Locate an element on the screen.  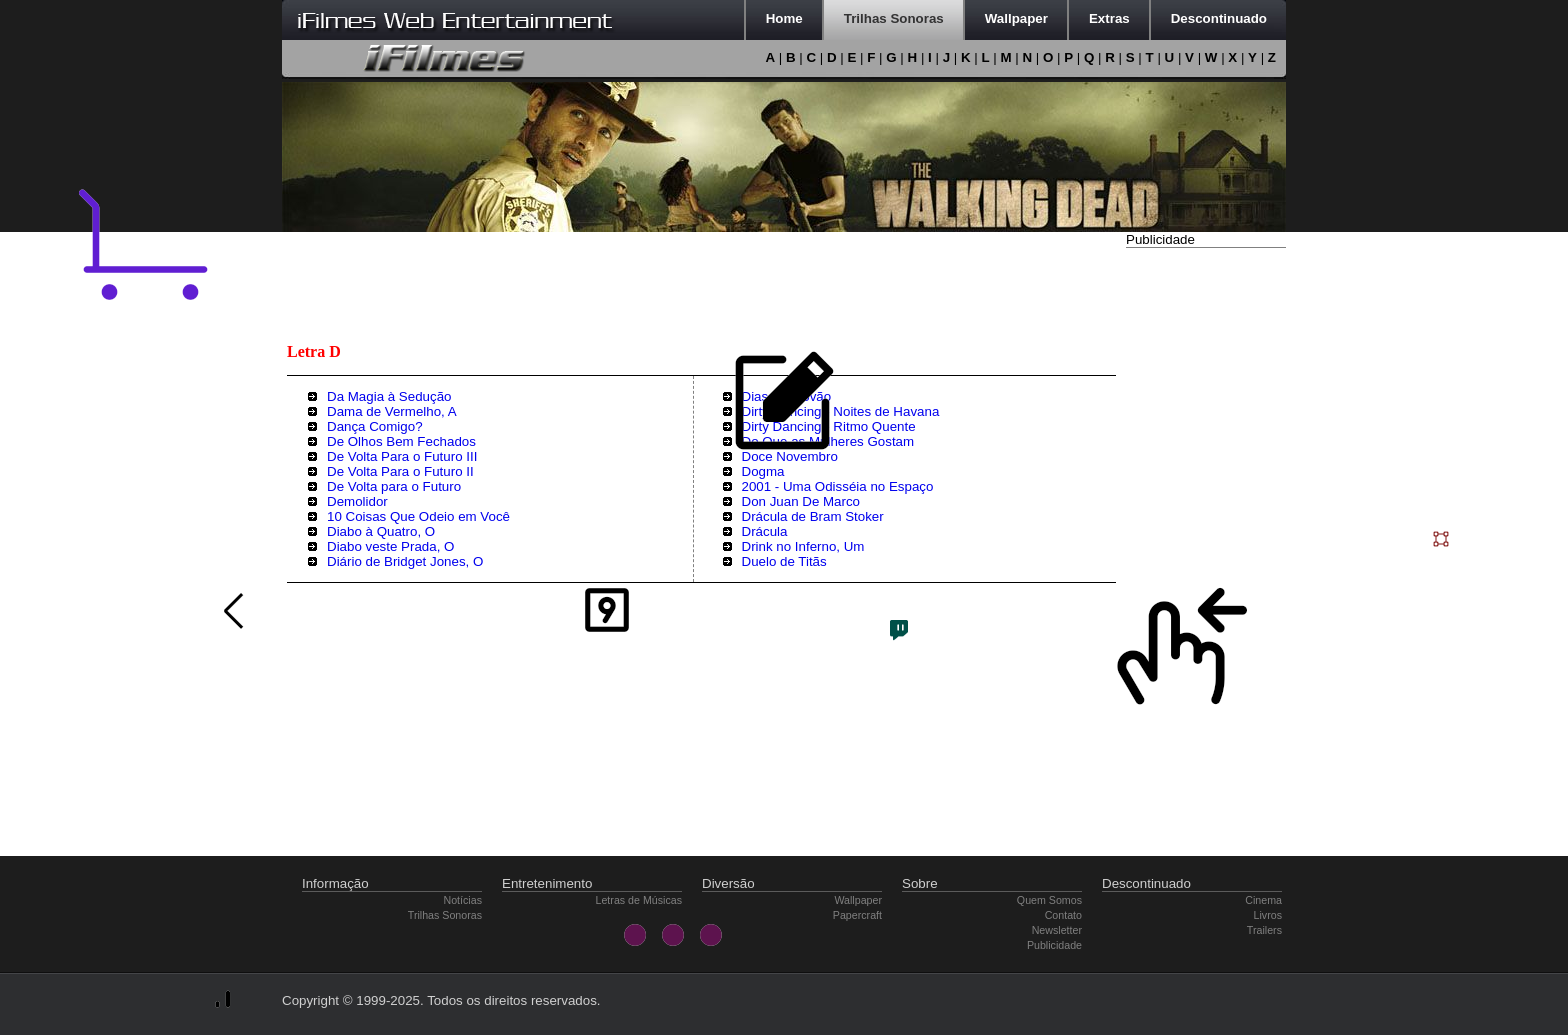
select the number nine is located at coordinates (607, 610).